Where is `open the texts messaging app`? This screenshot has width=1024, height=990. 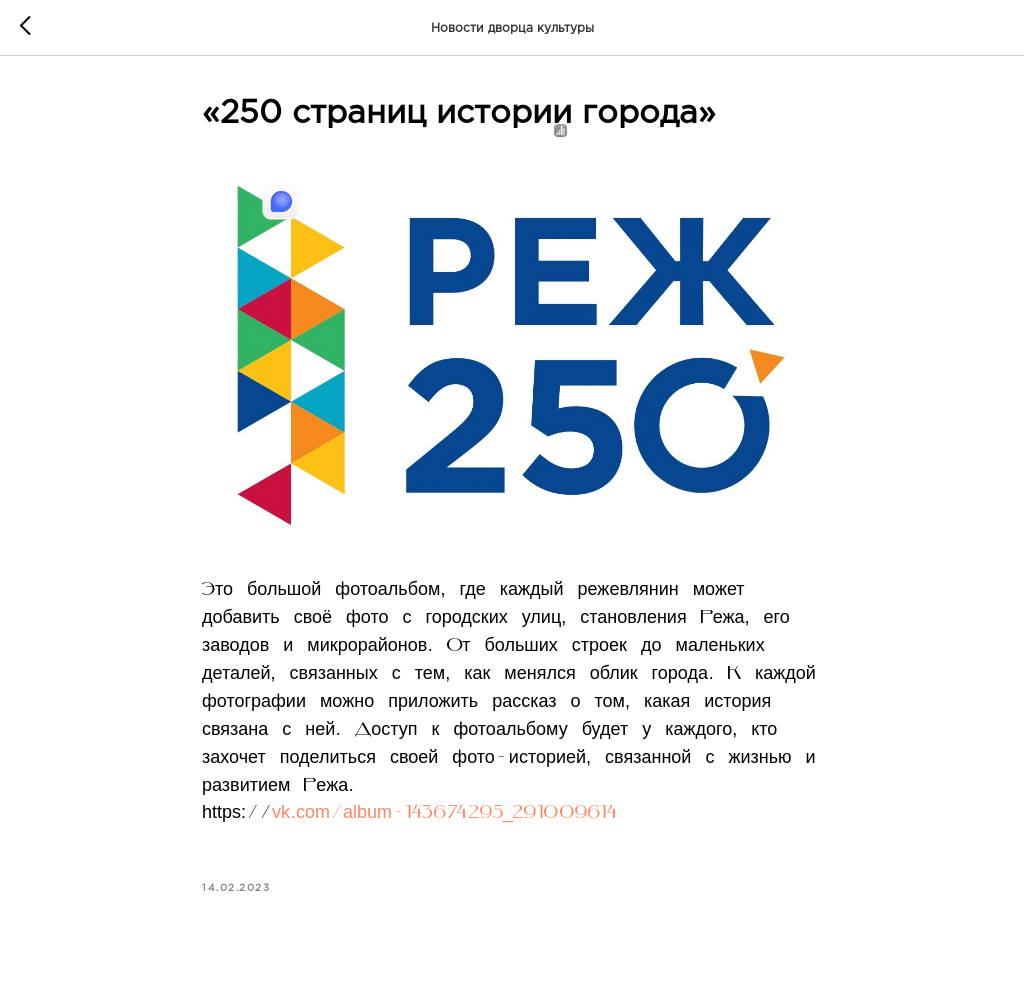
open the texts messaging app is located at coordinates (280, 201).